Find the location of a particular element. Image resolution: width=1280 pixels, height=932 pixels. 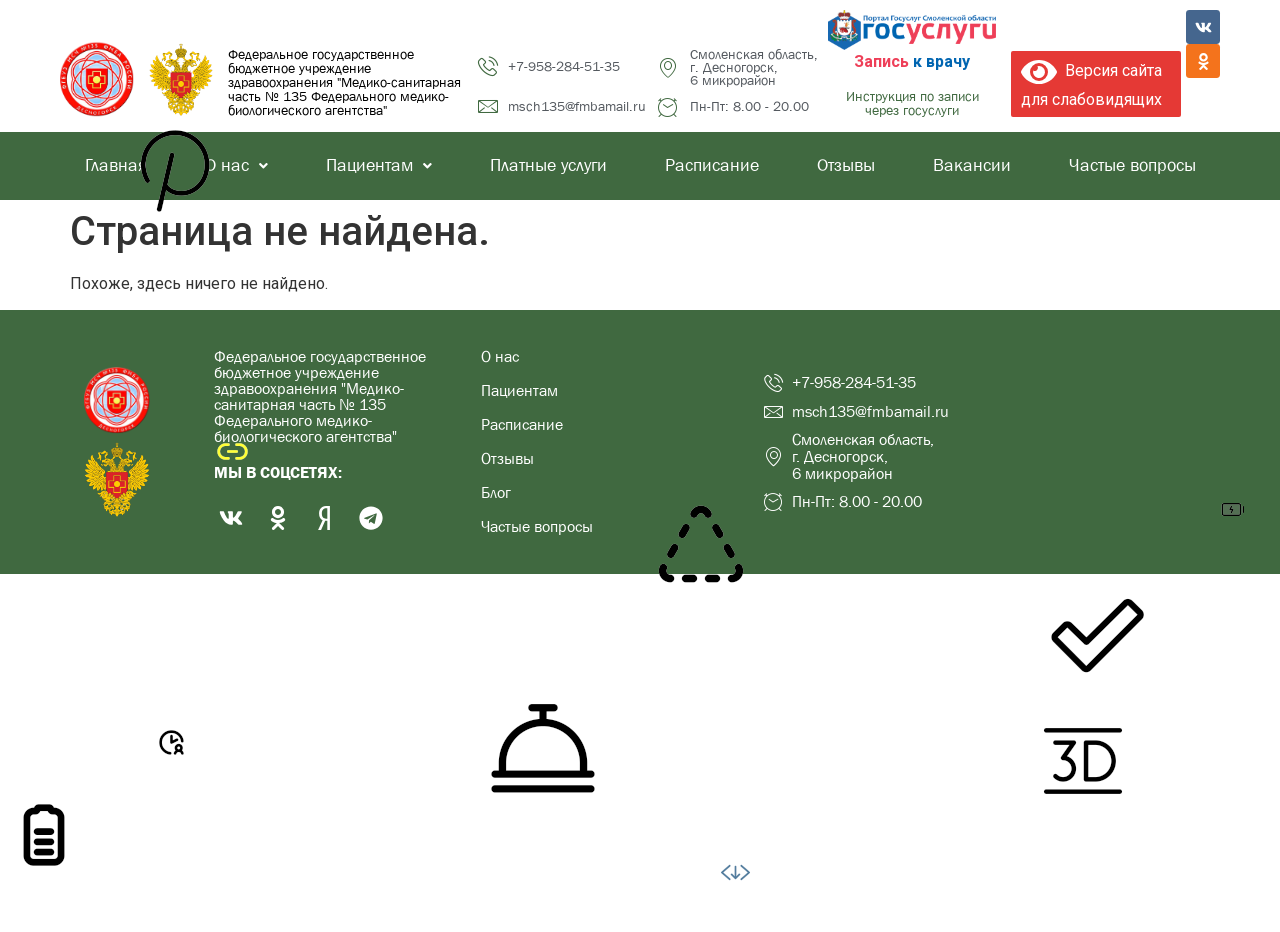

copy or share a link is located at coordinates (232, 451).